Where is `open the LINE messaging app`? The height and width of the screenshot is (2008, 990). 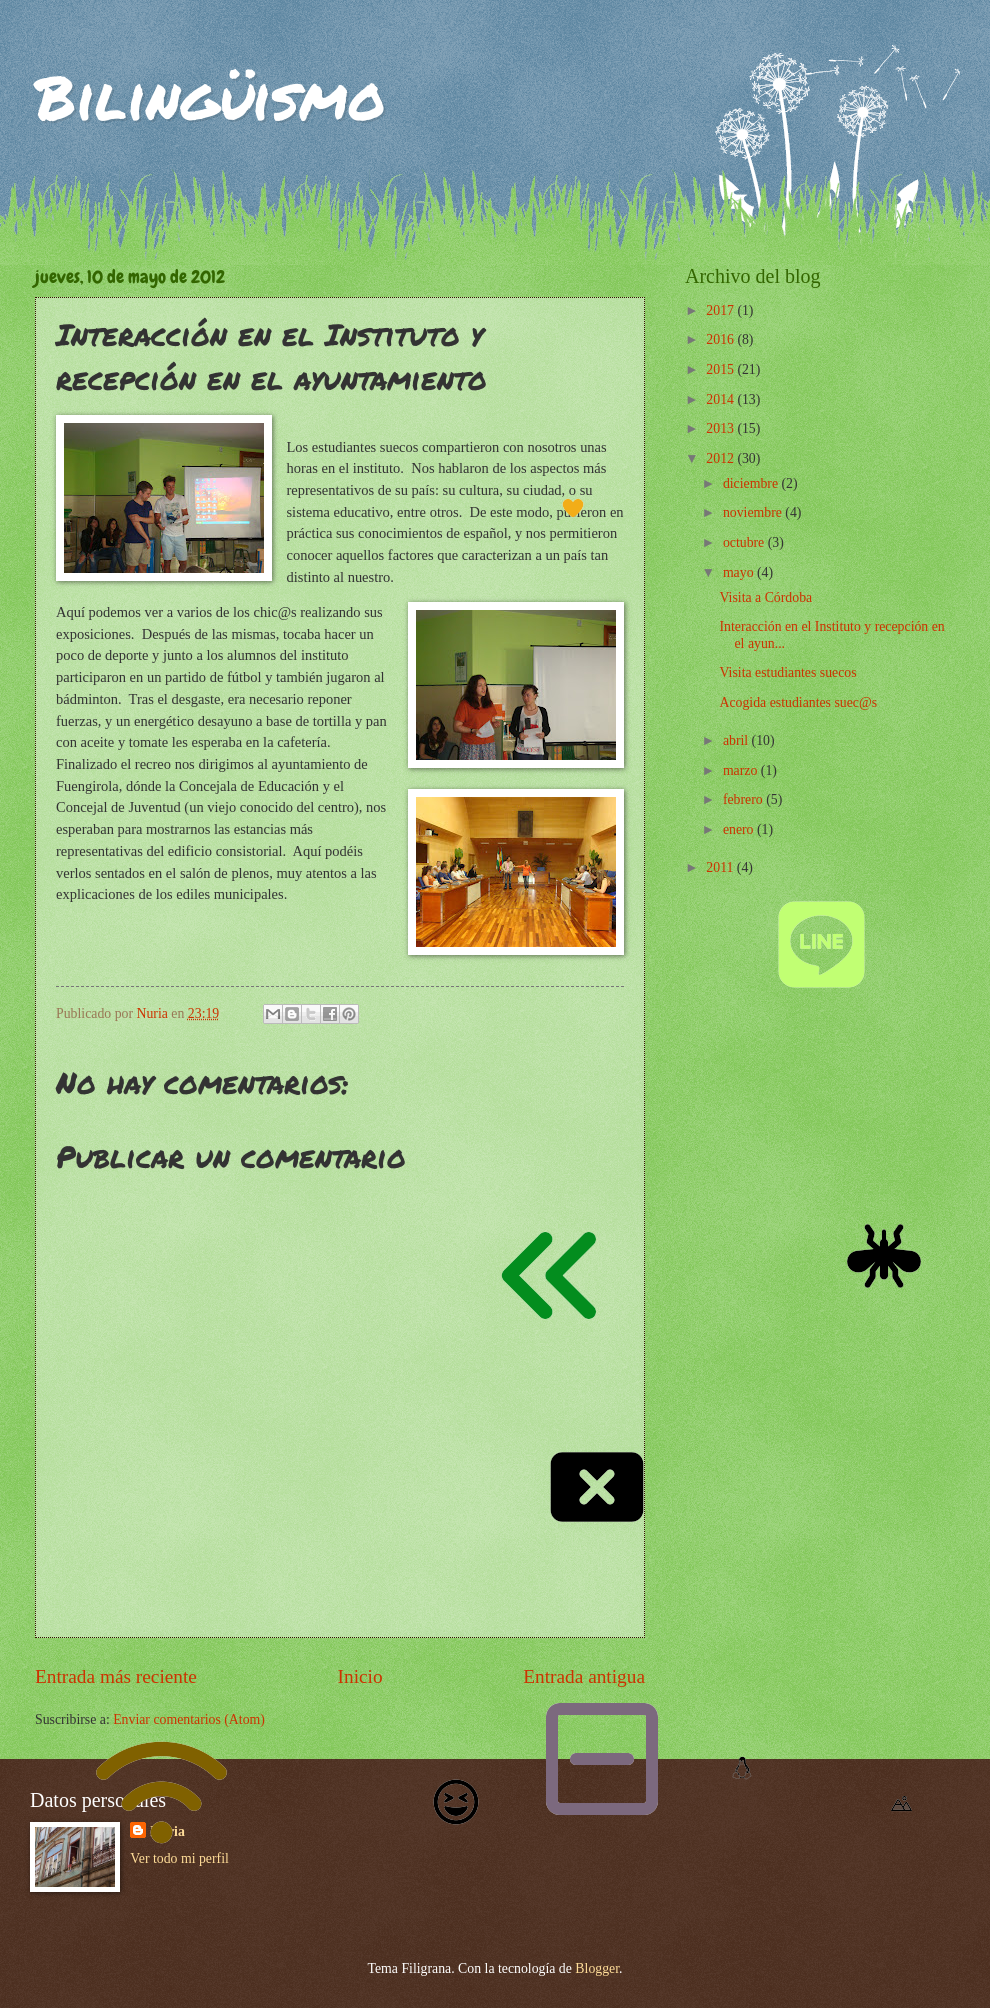 open the LINE messaging app is located at coordinates (821, 944).